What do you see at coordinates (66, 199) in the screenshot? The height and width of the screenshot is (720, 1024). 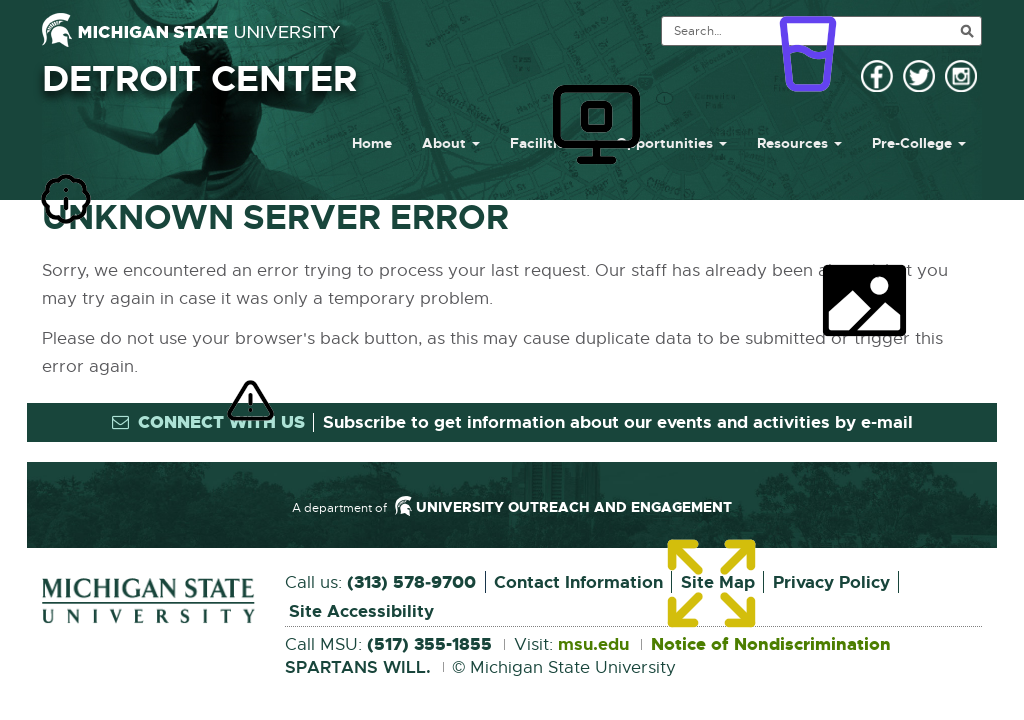 I see `view information or details` at bounding box center [66, 199].